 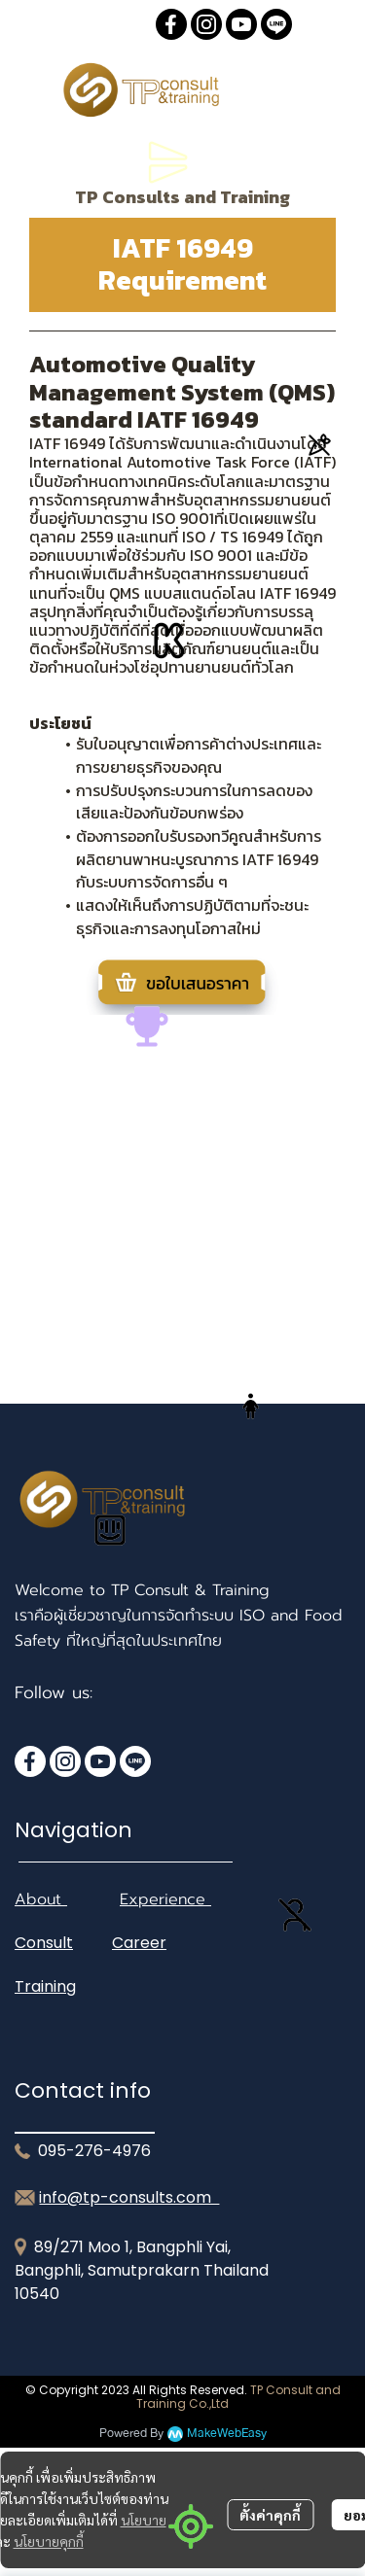 What do you see at coordinates (110, 1530) in the screenshot?
I see `open intercom customer messaging` at bounding box center [110, 1530].